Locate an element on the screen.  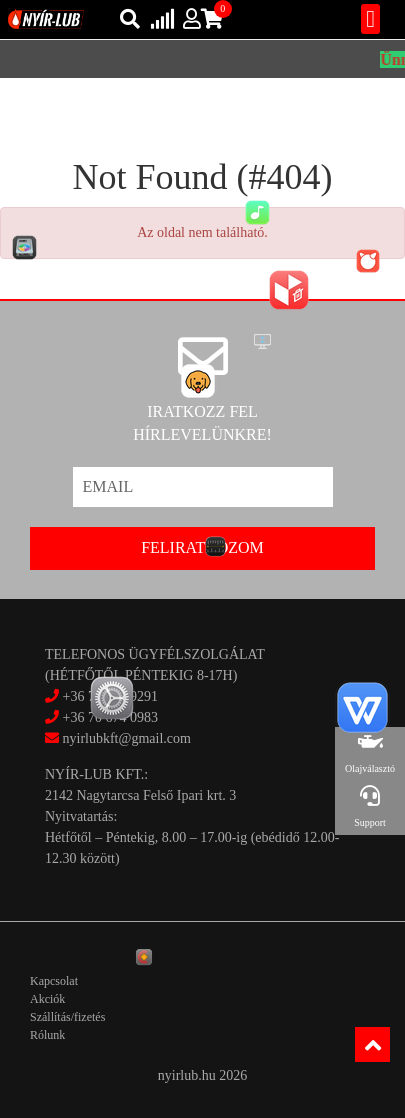
open the measure app to check dimensions is located at coordinates (215, 546).